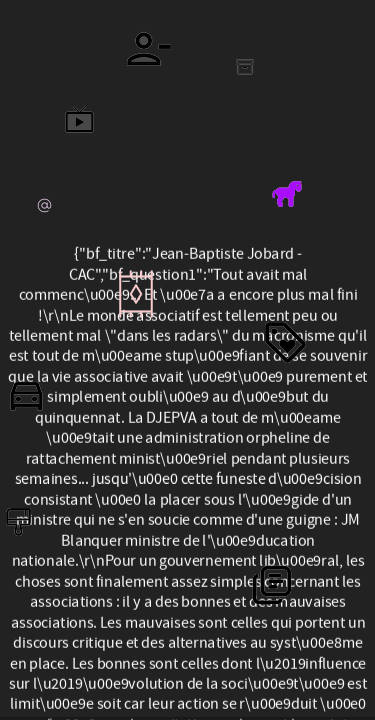  Describe the element at coordinates (44, 205) in the screenshot. I see `mention a user in a post or comment` at that location.